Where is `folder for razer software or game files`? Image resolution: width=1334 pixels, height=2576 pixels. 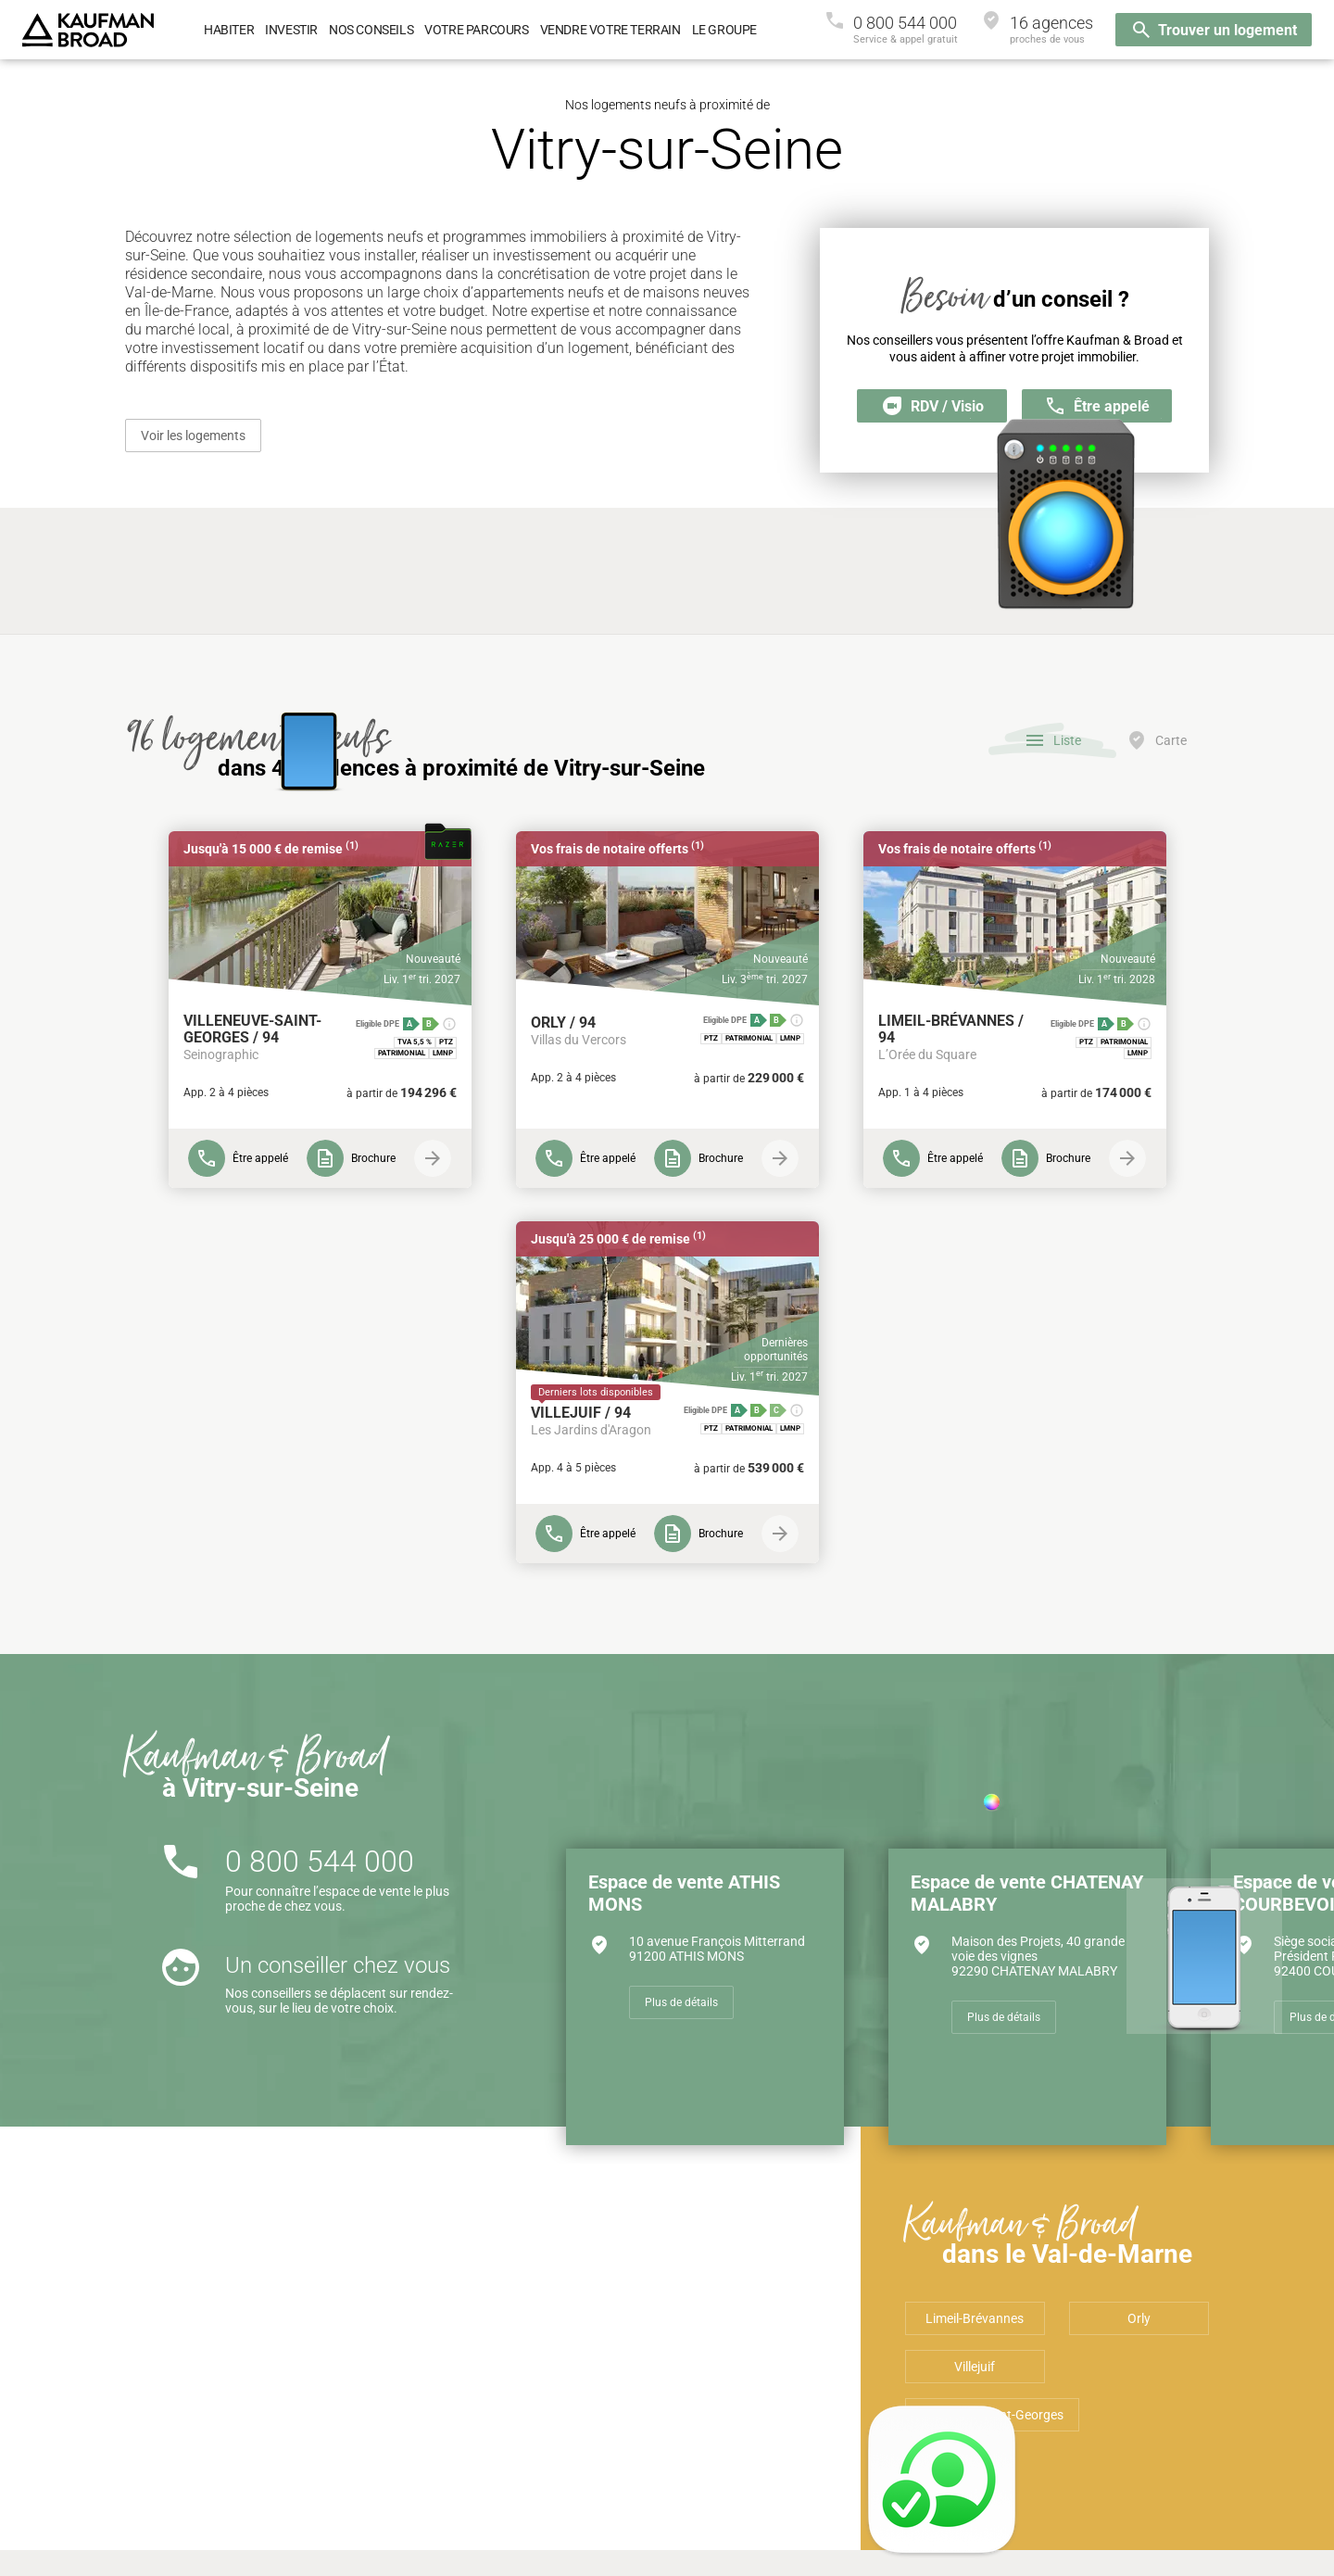 folder for razer software or game files is located at coordinates (447, 842).